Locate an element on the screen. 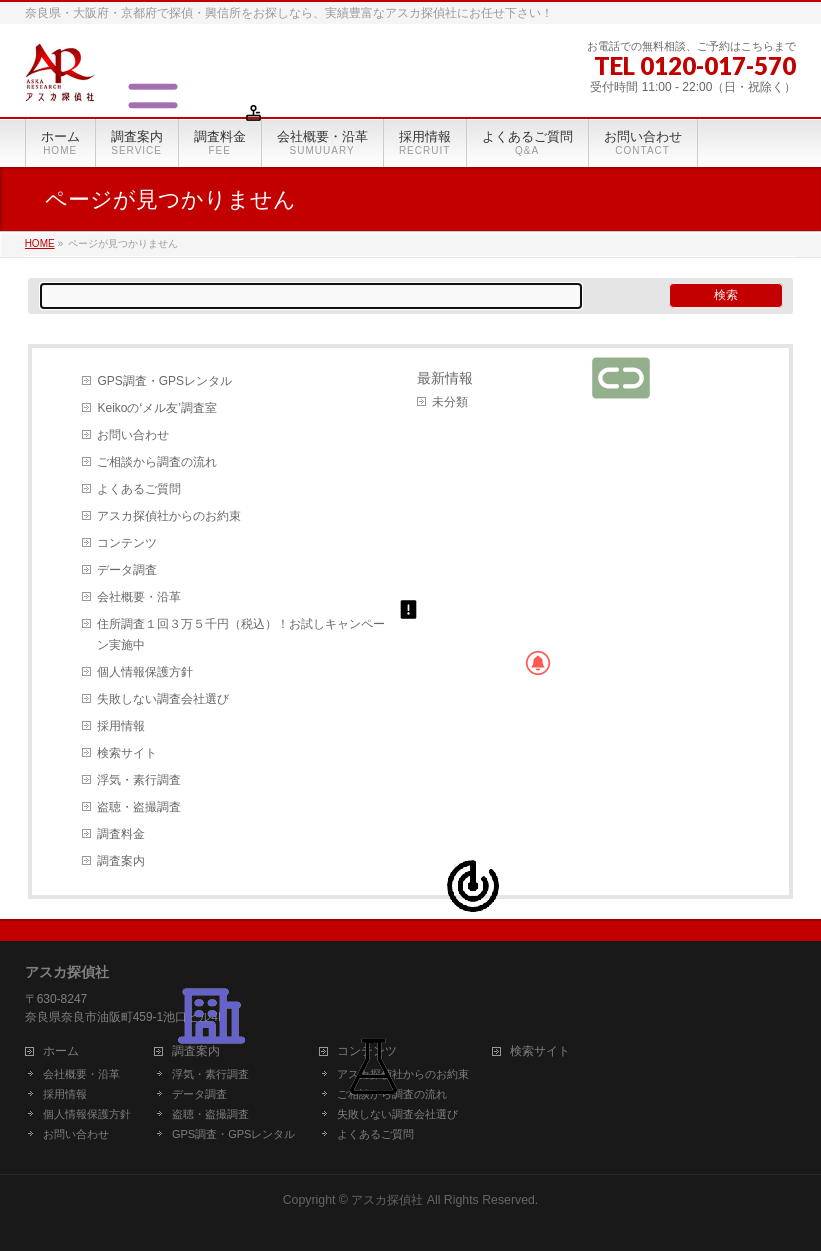  unlink or disconnect a shared resource is located at coordinates (621, 378).